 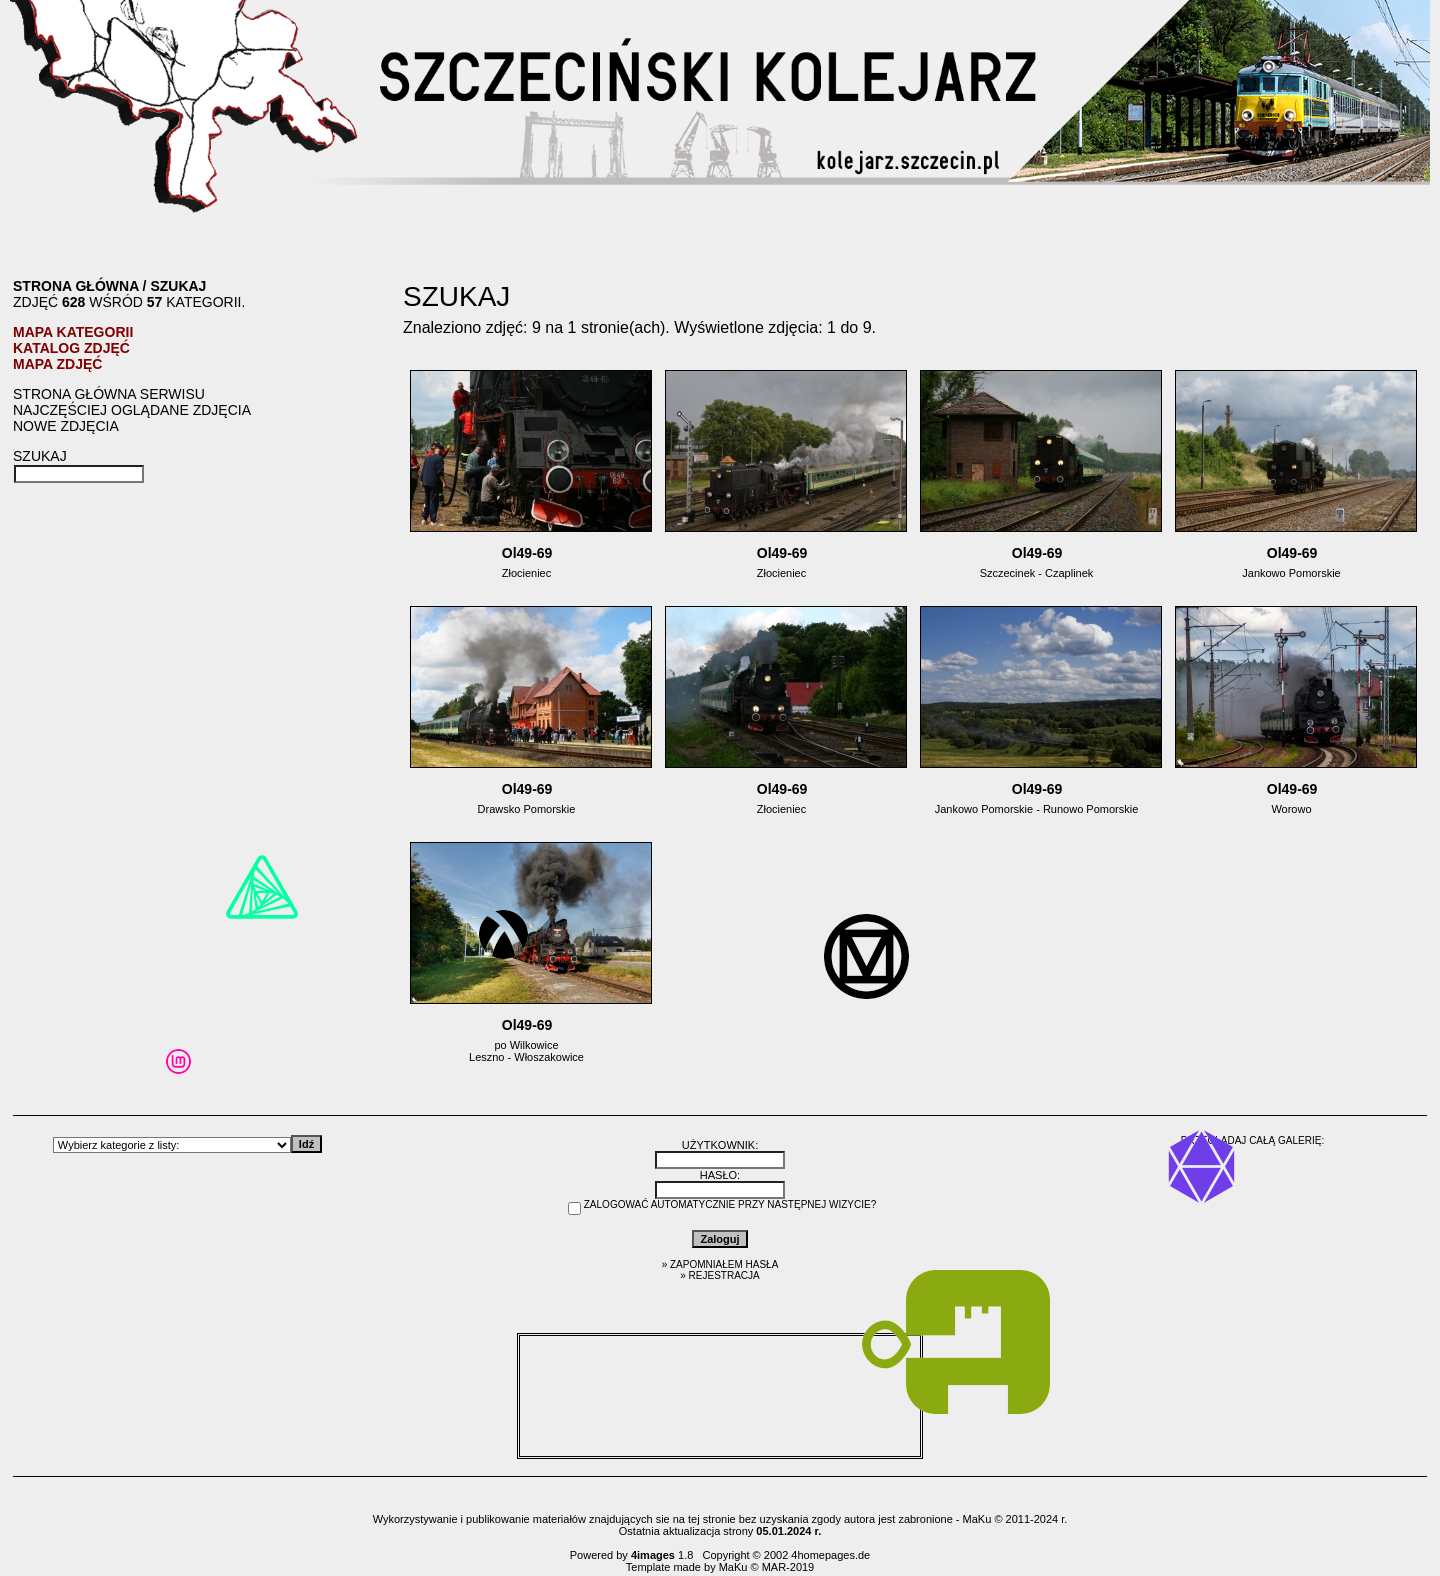 What do you see at coordinates (503, 934) in the screenshot?
I see `racket programming language logo` at bounding box center [503, 934].